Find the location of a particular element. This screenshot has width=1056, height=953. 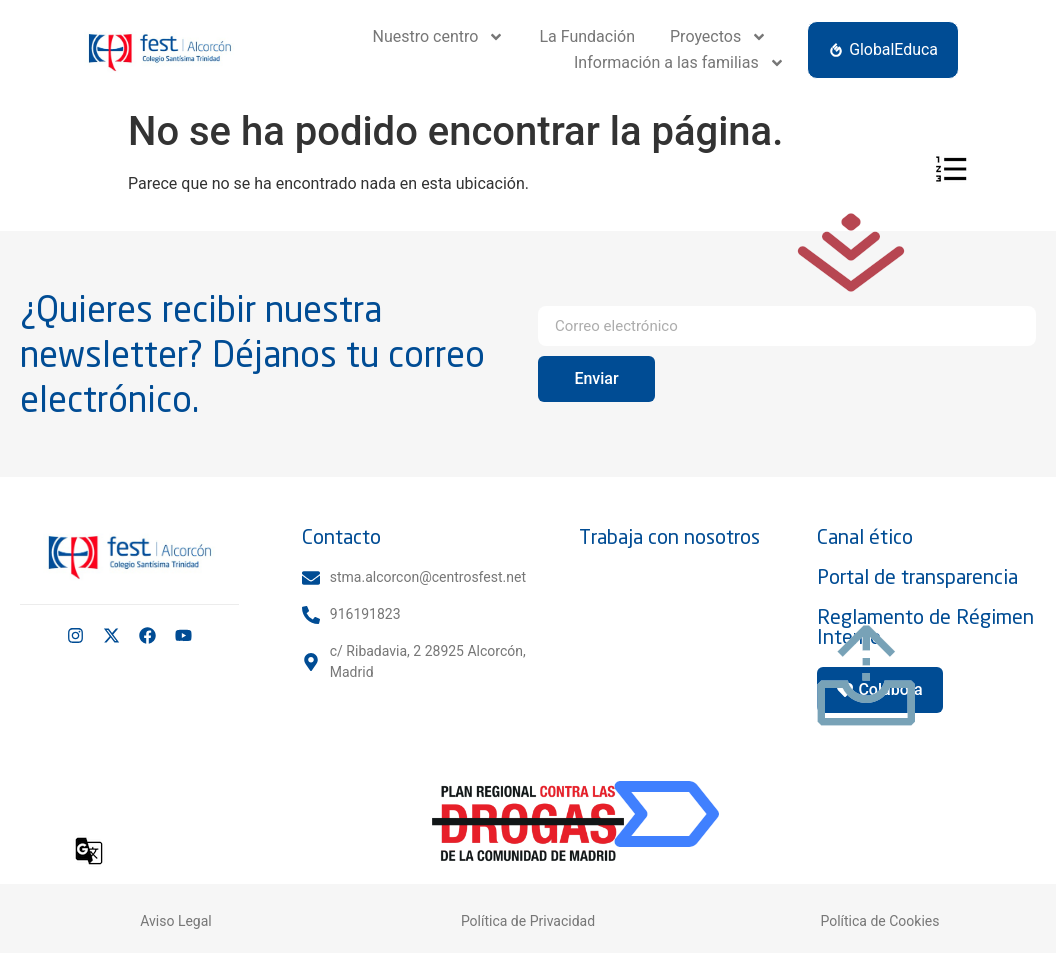

juejin developer community logo is located at coordinates (851, 251).